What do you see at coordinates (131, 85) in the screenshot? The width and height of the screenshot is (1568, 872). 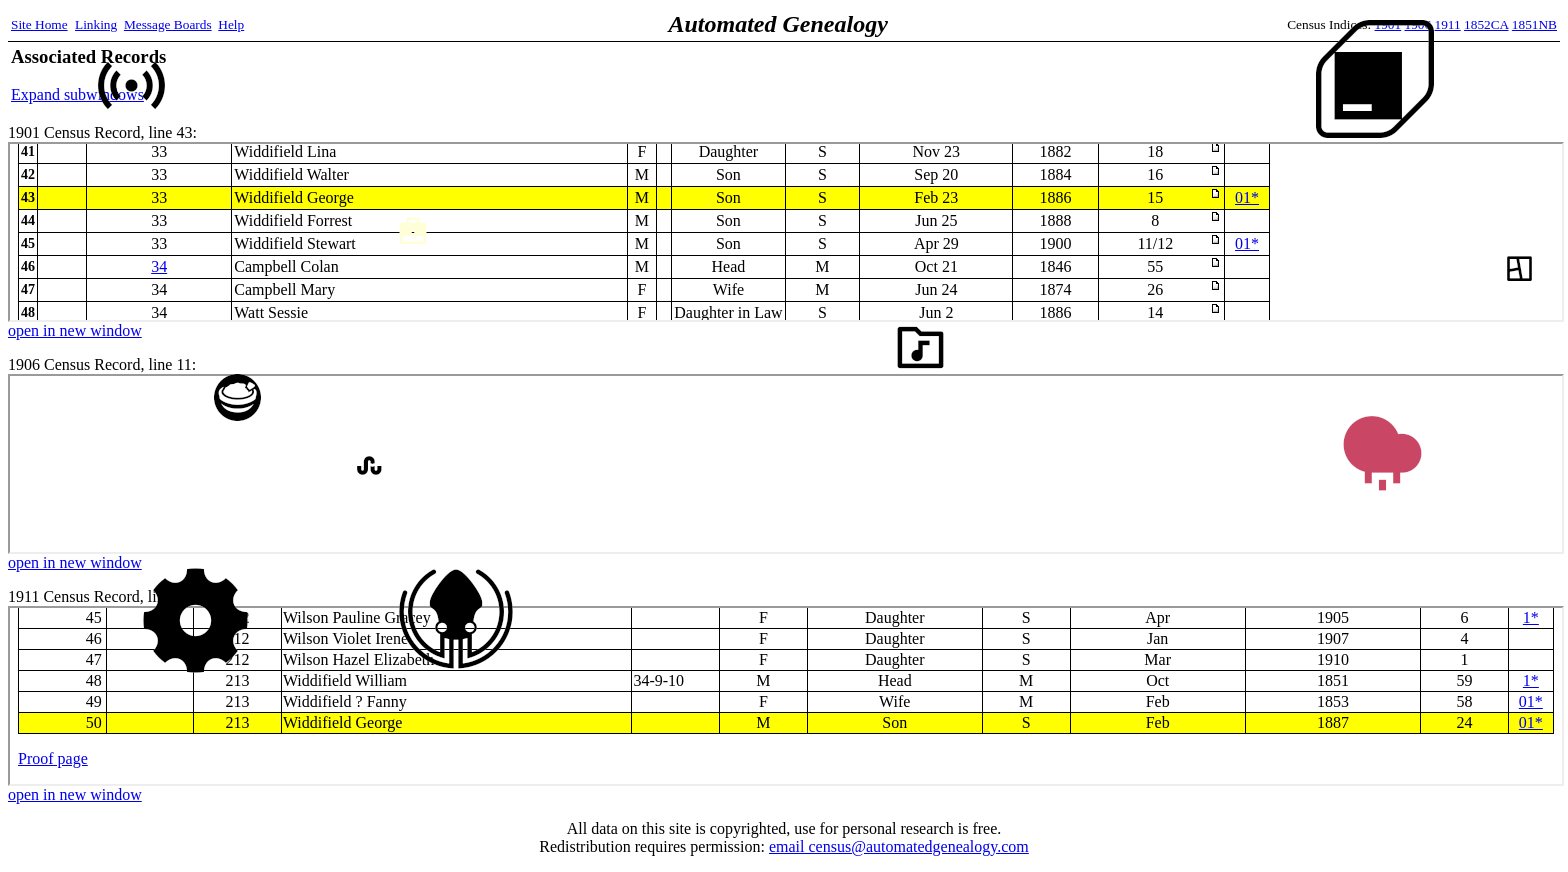 I see `indicates RFID or NFC connectivity` at bounding box center [131, 85].